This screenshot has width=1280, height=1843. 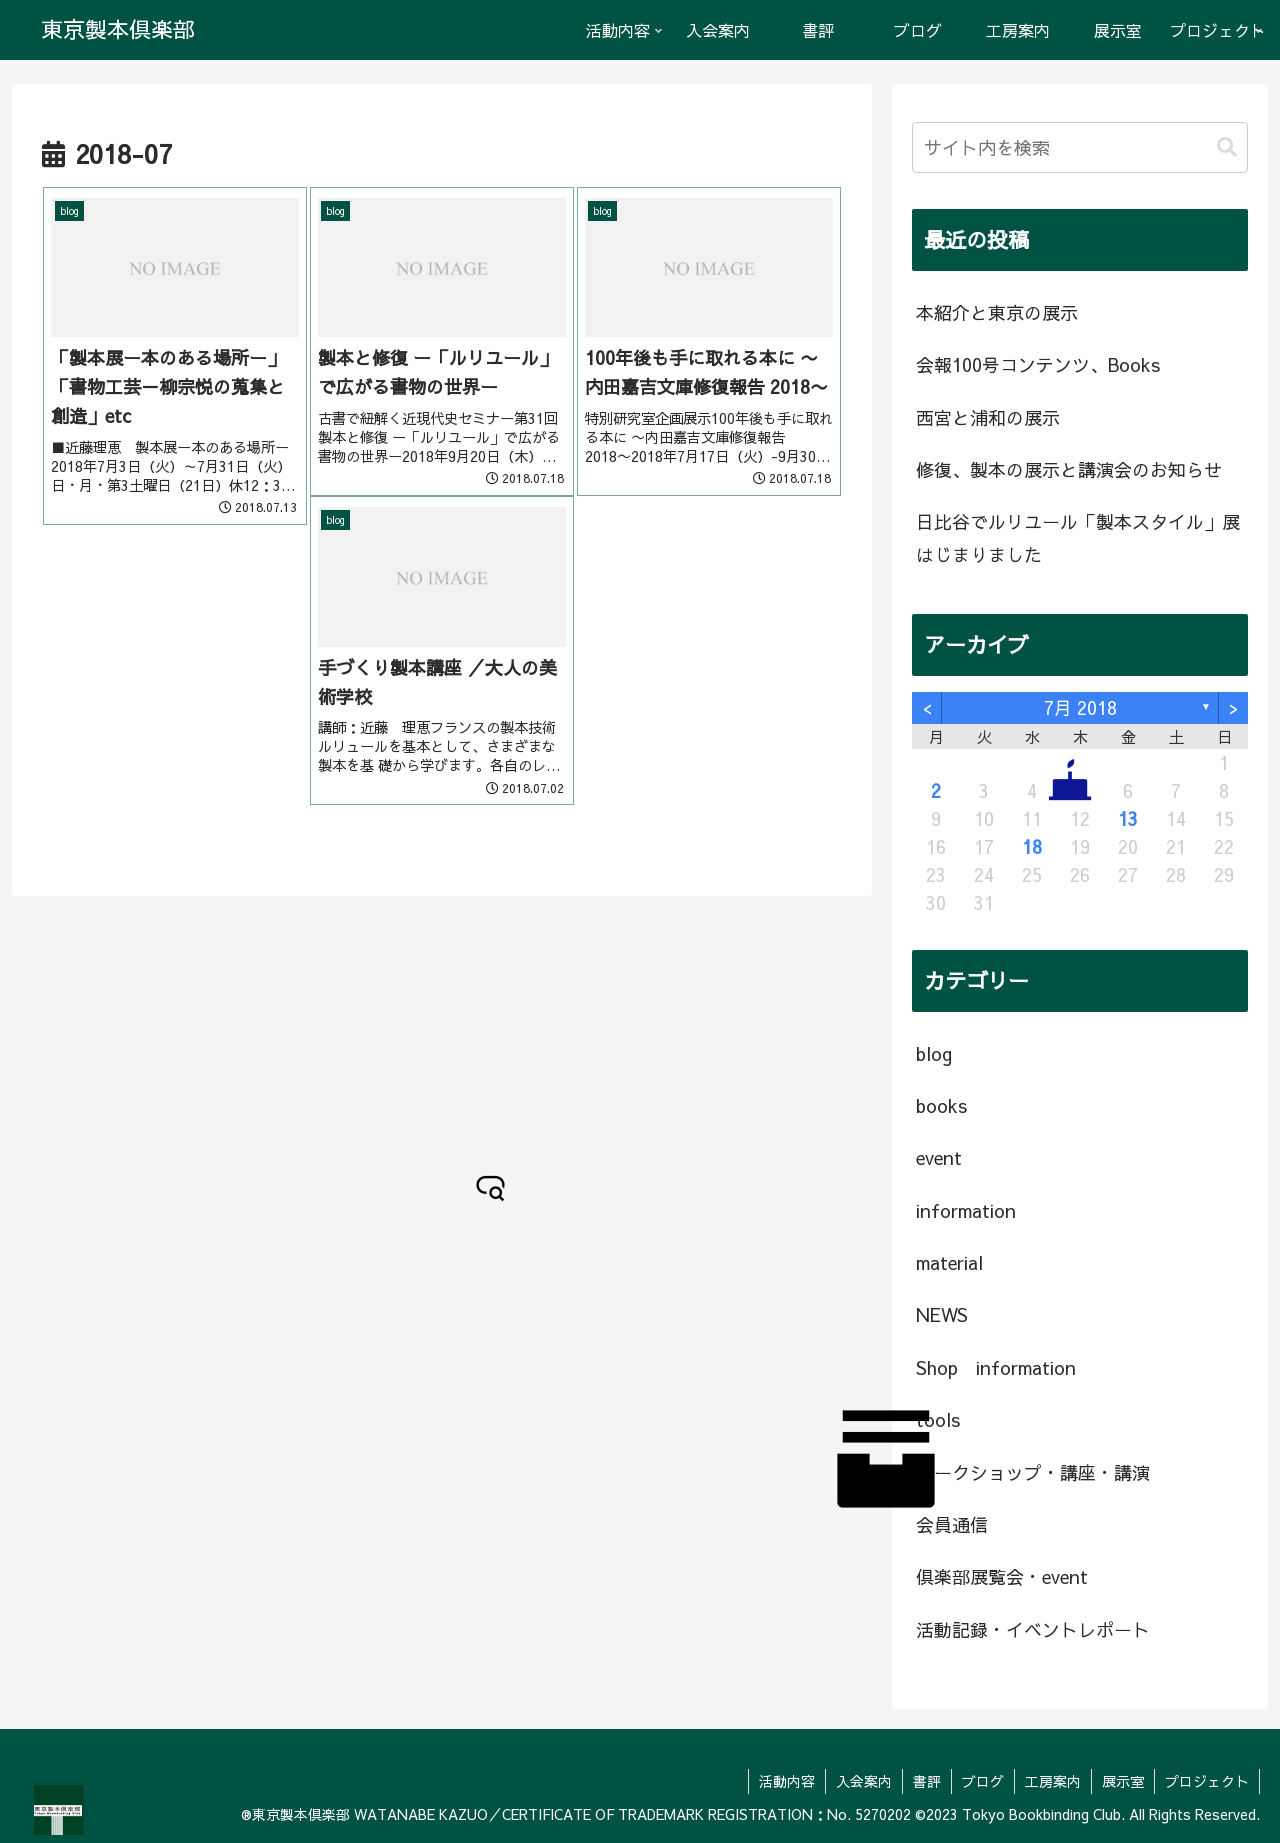 I want to click on access search engine optimization tools, so click(x=490, y=1187).